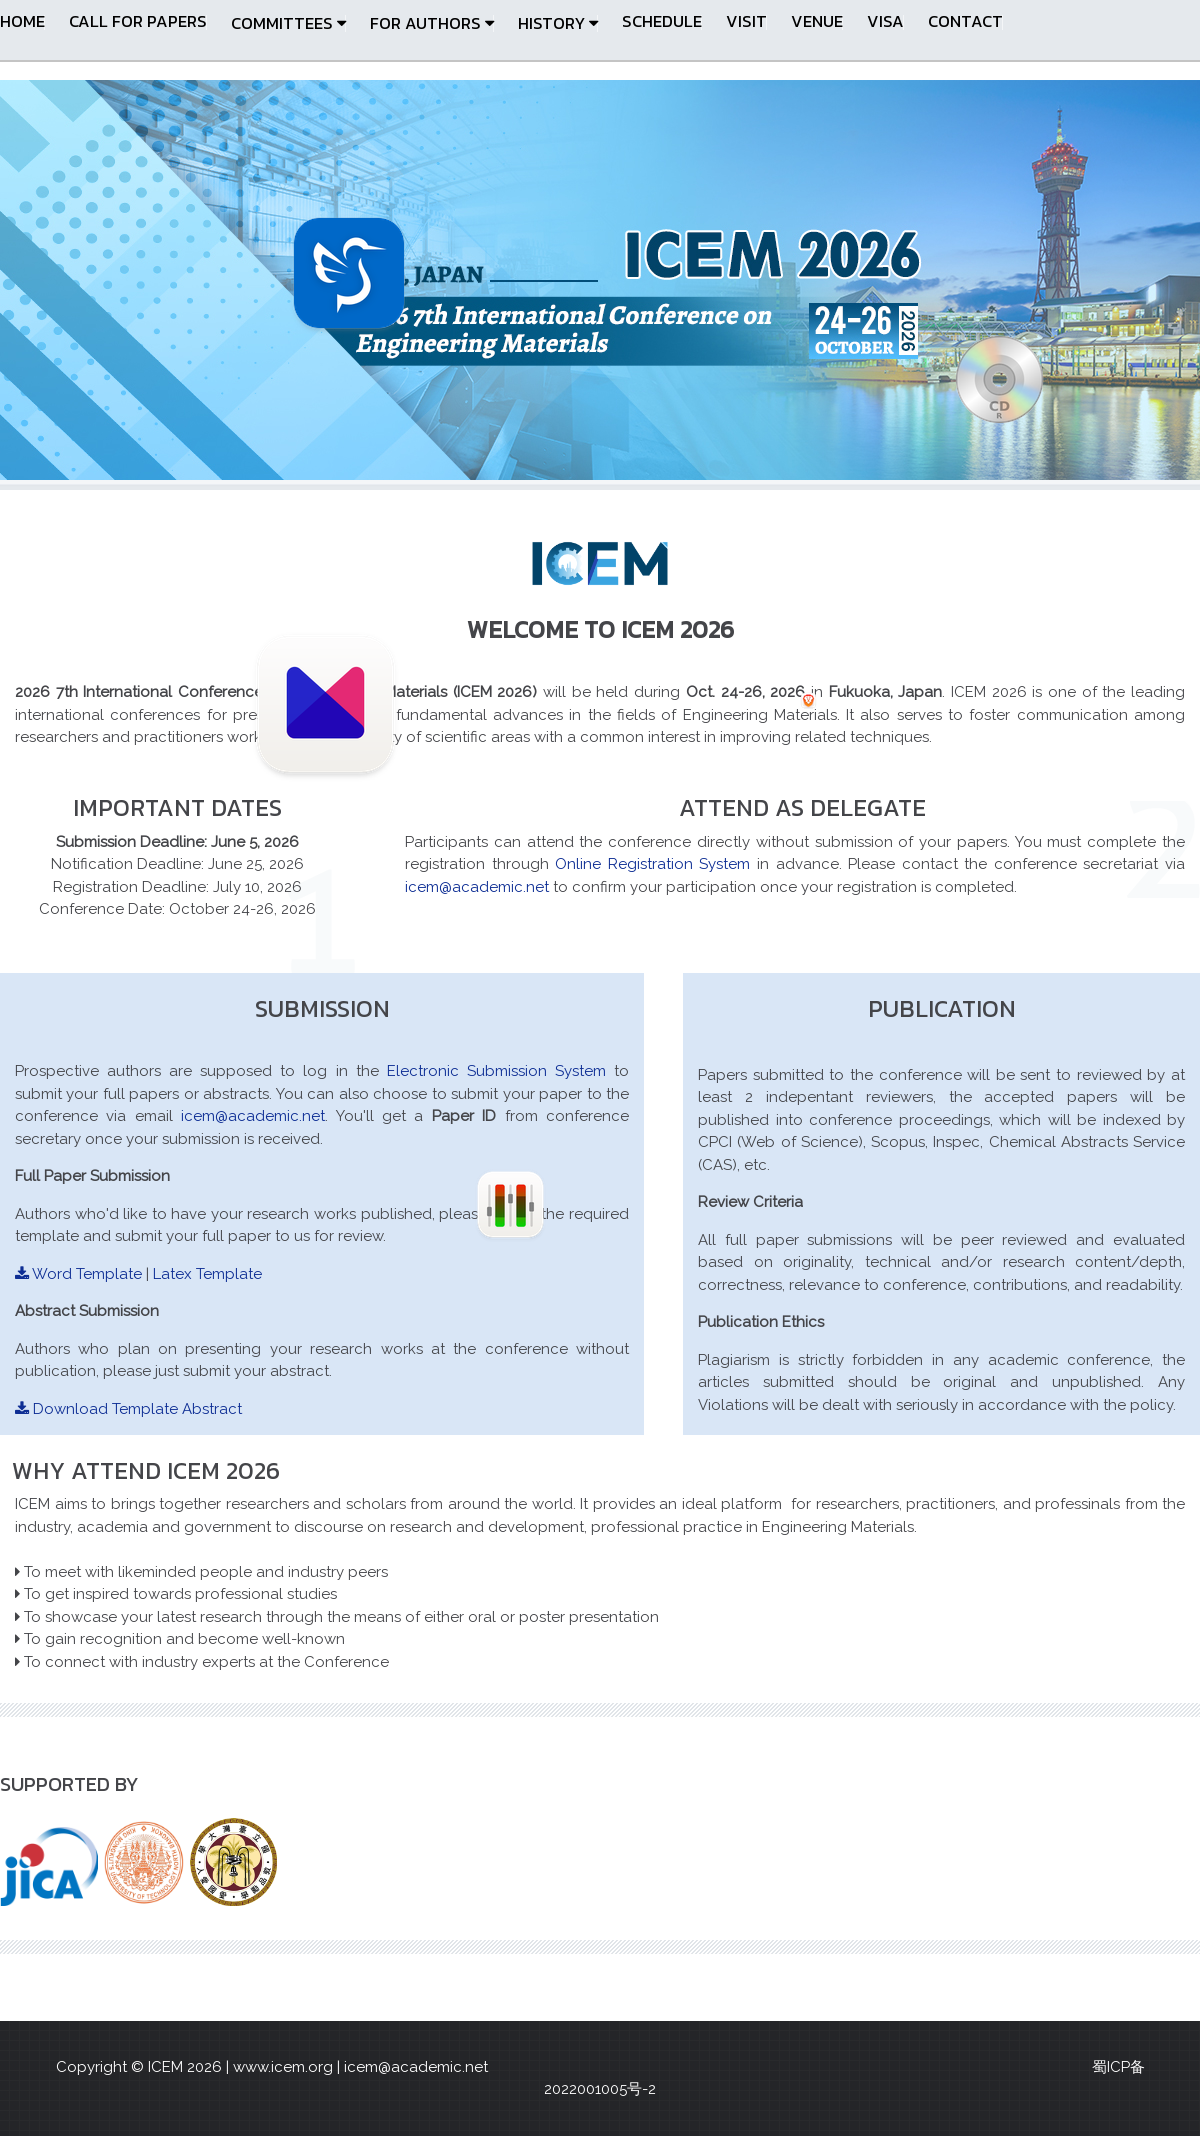 The image size is (1200, 2136). Describe the element at coordinates (510, 1204) in the screenshot. I see `open mudita24 audio mixer application` at that location.